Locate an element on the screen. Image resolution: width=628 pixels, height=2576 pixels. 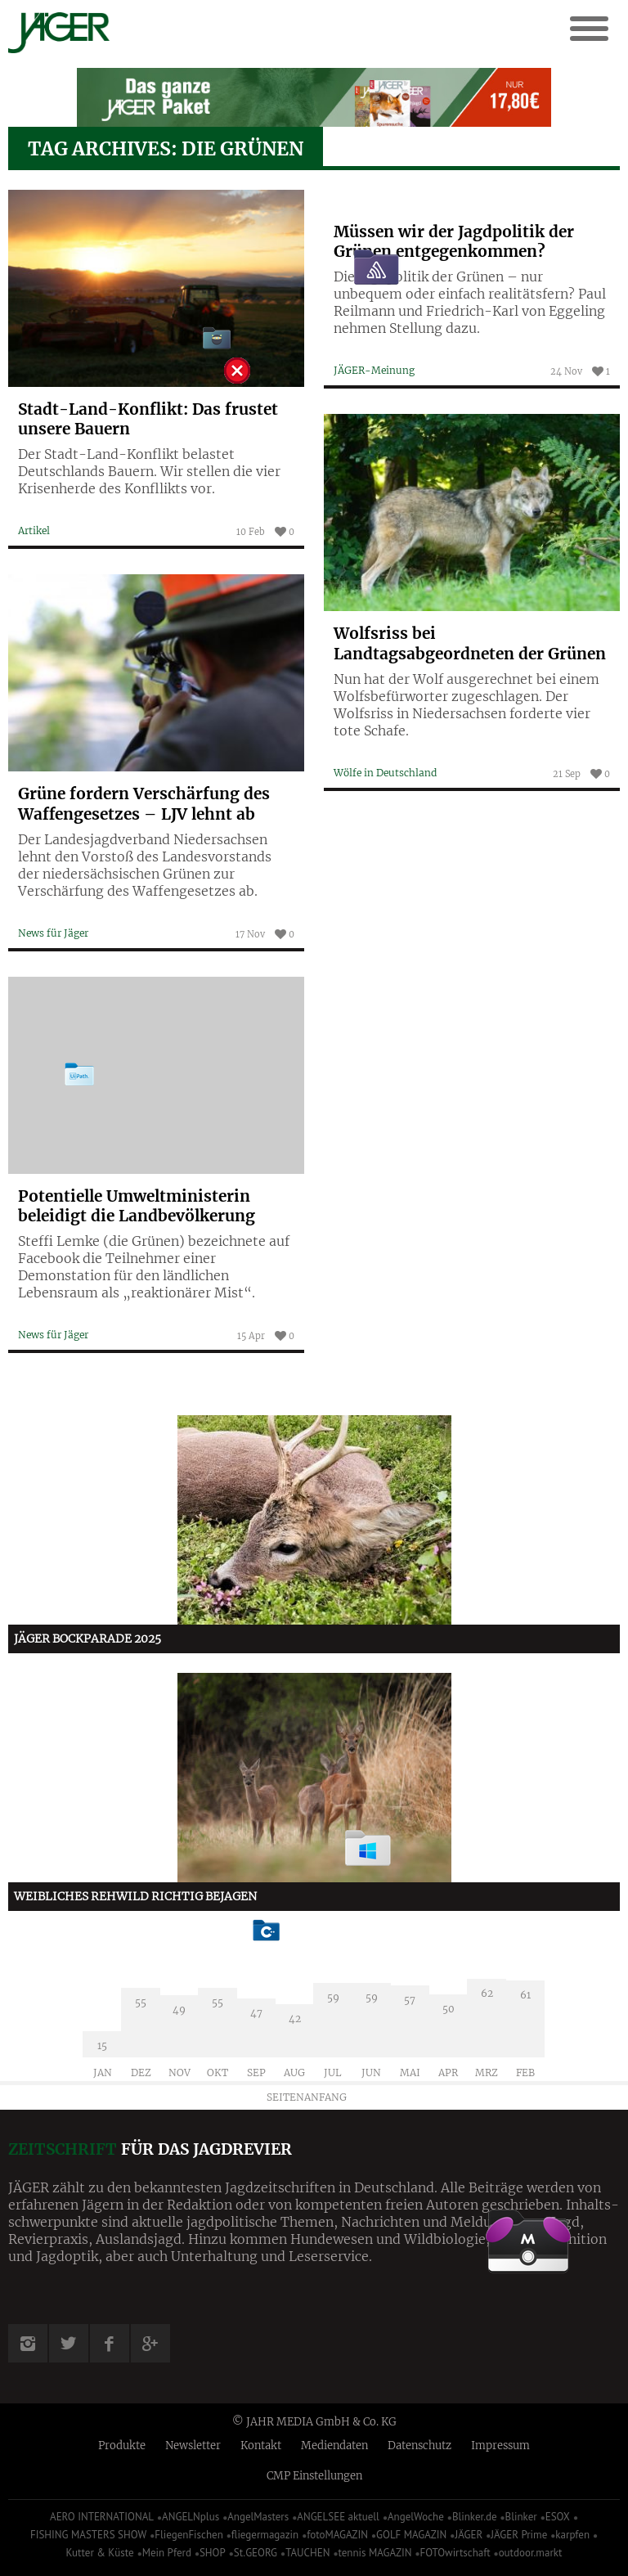
open windows system files folder is located at coordinates (367, 1849).